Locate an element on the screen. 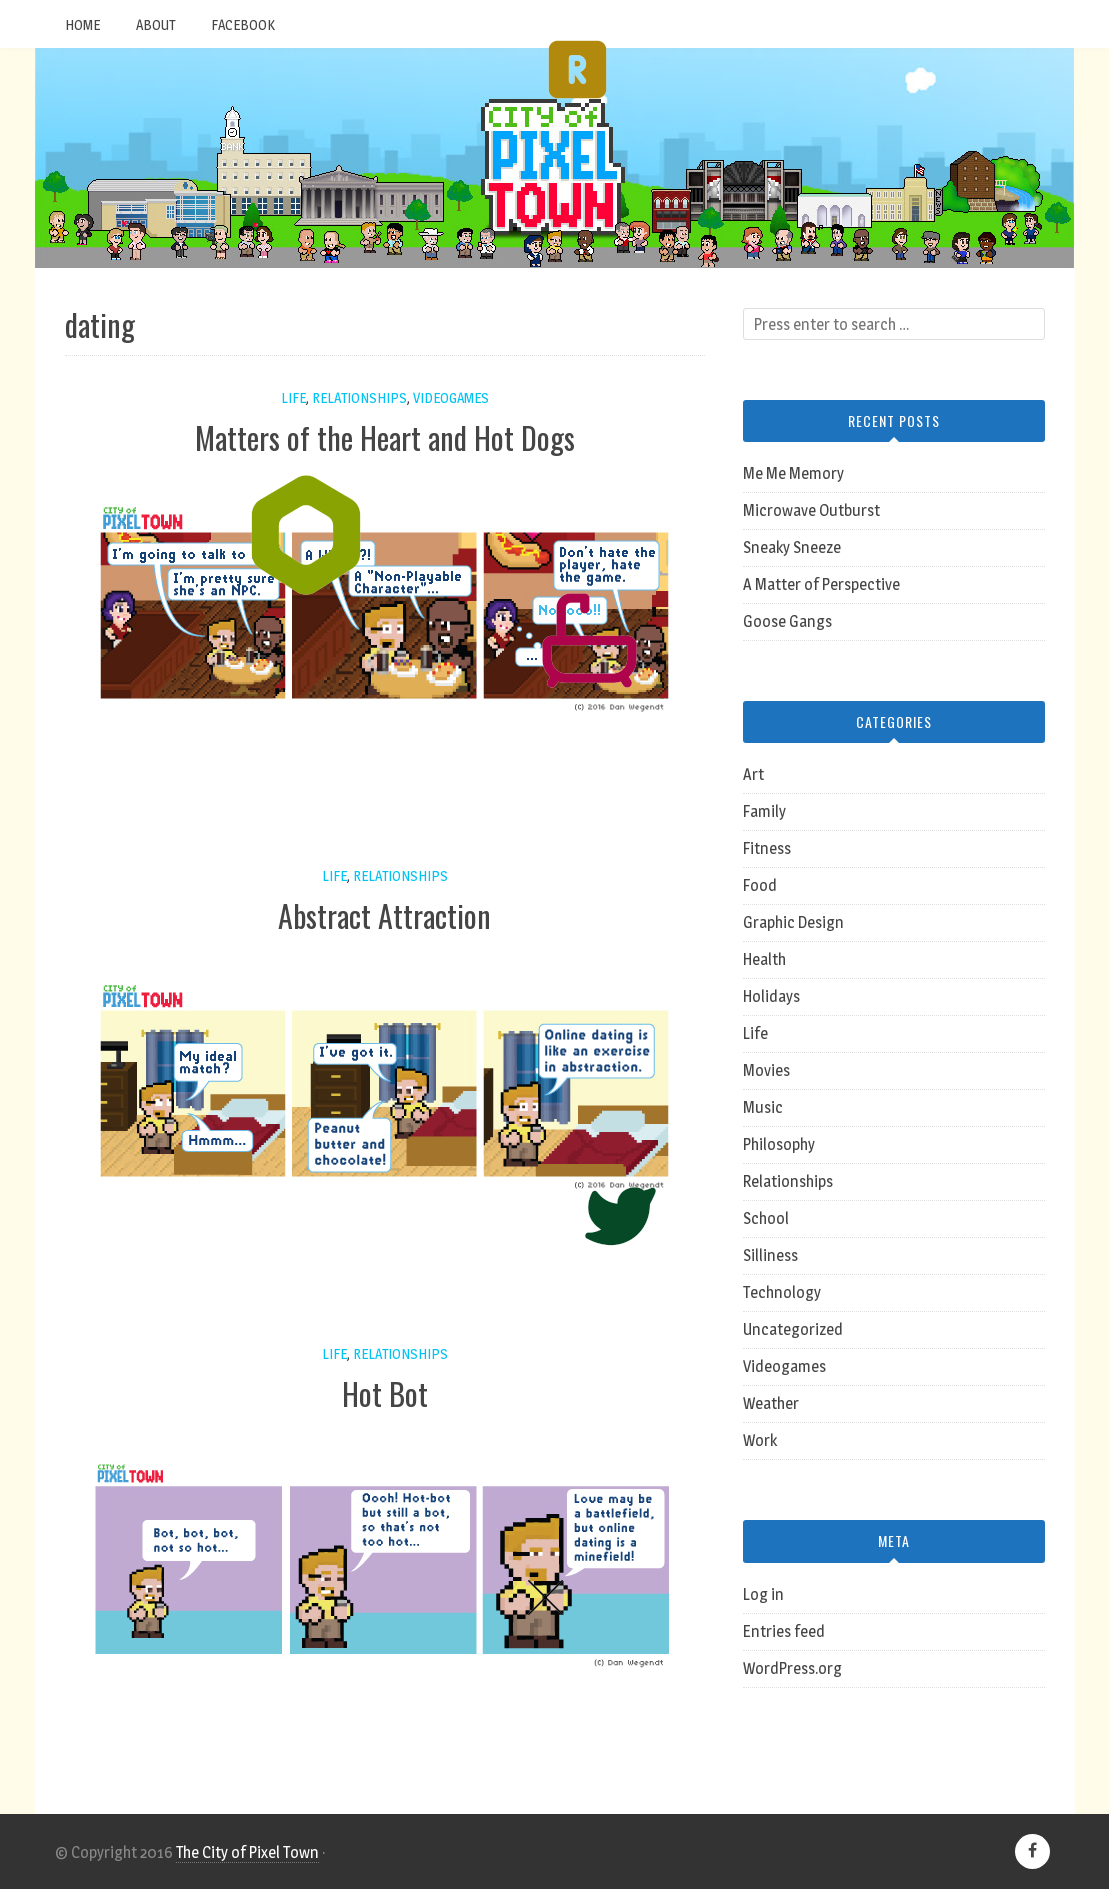 This screenshot has height=1889, width=1109. share to twitter is located at coordinates (620, 1216).